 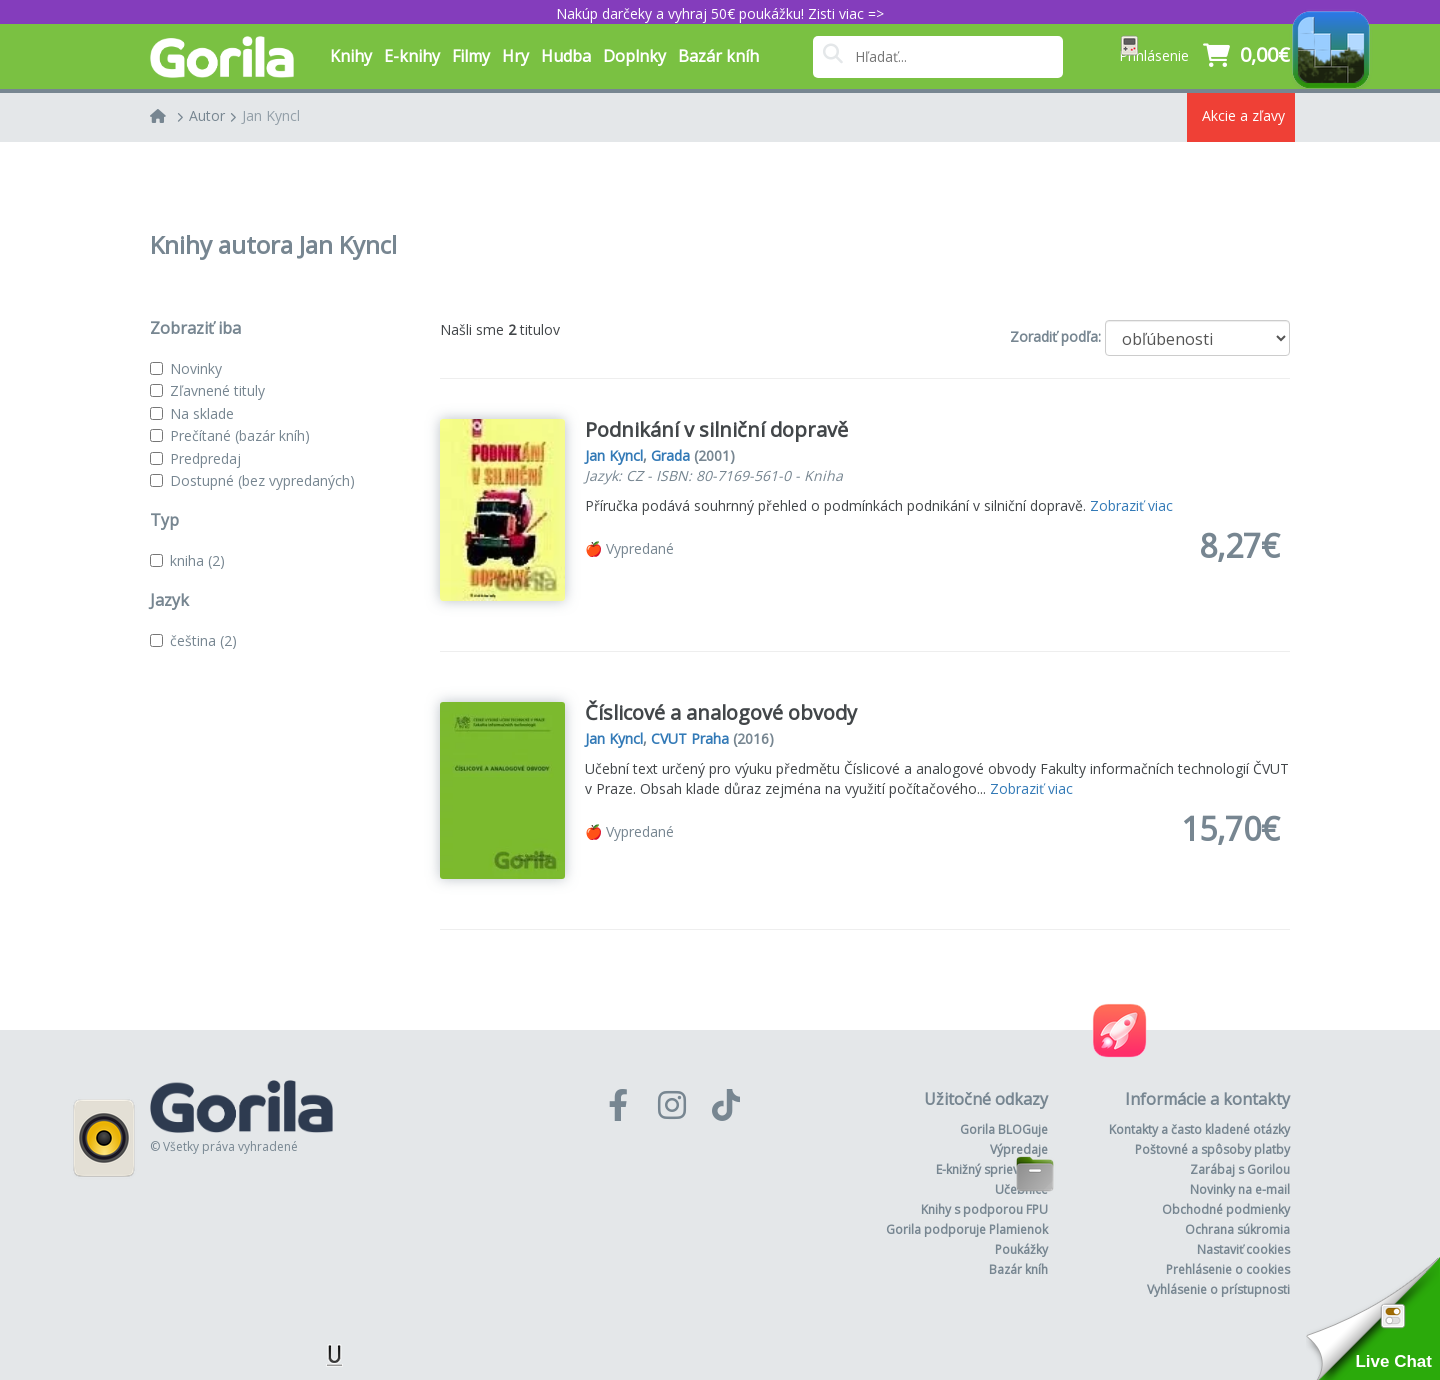 What do you see at coordinates (1393, 1316) in the screenshot?
I see `open gnome tweaks settings` at bounding box center [1393, 1316].